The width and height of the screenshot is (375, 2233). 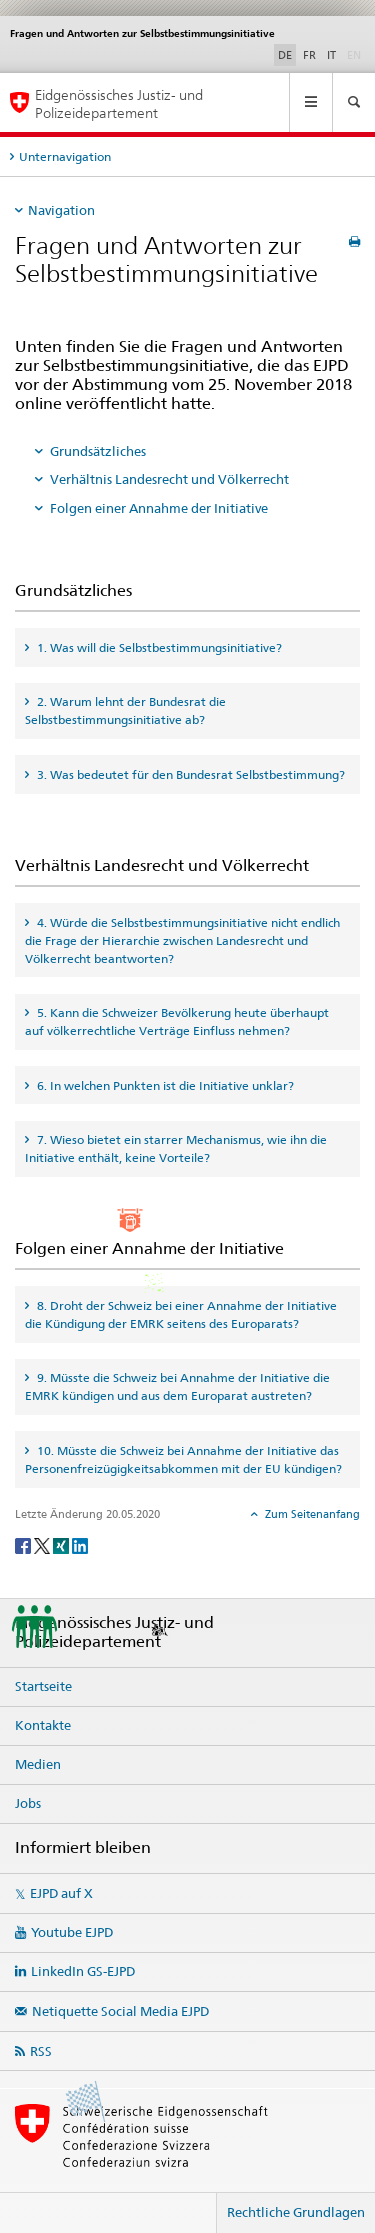 What do you see at coordinates (160, 1630) in the screenshot?
I see `construction or demolition in progress` at bounding box center [160, 1630].